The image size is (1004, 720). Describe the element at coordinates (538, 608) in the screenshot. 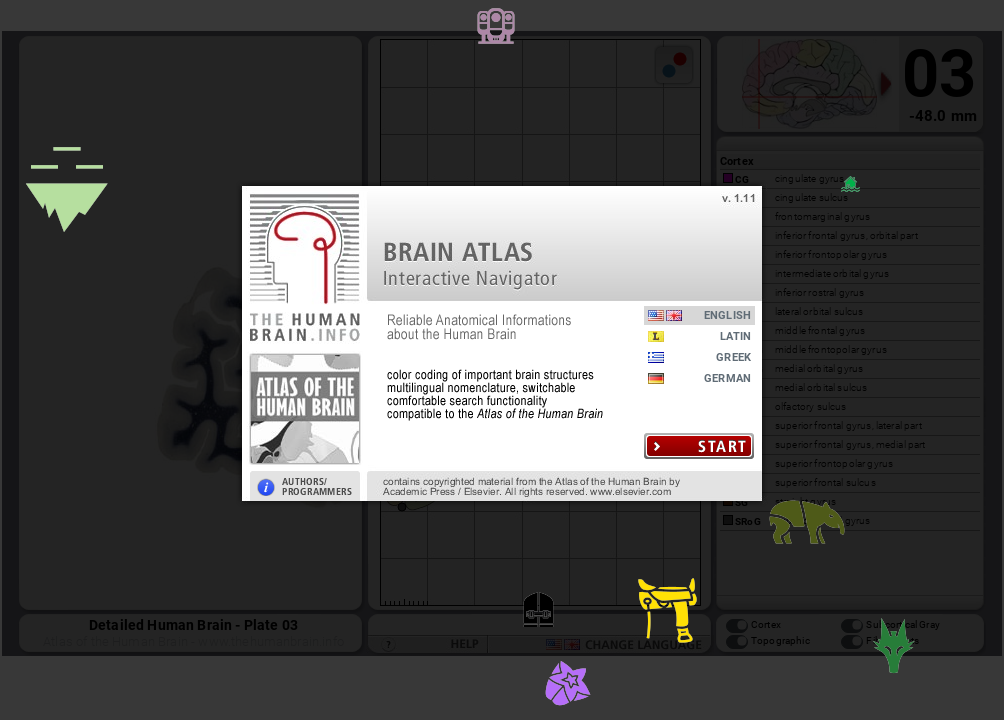

I see `a locked or inaccessible area in a game` at that location.